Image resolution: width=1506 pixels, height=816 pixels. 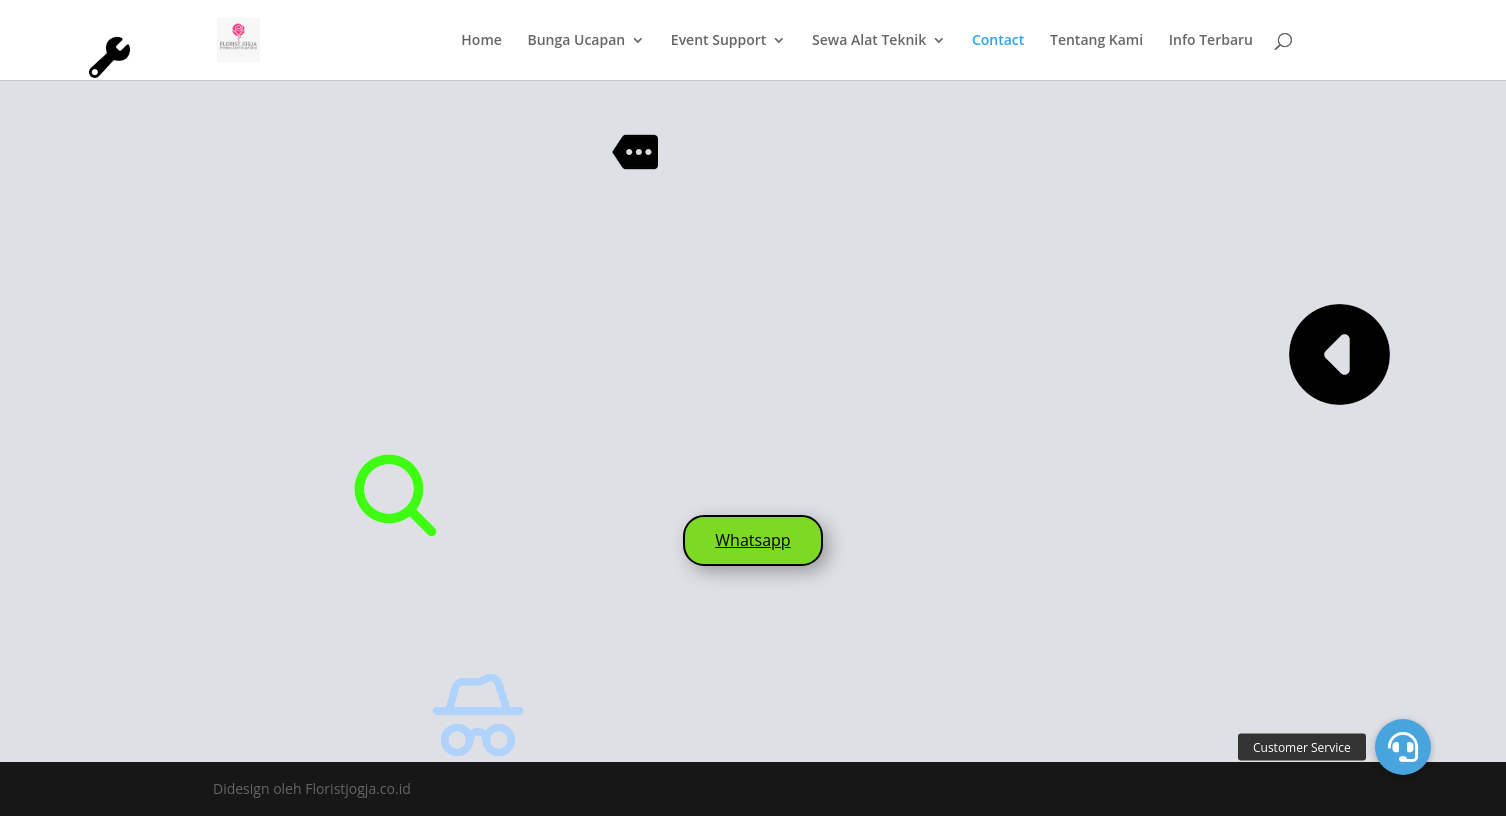 What do you see at coordinates (395, 495) in the screenshot?
I see `search for content or items` at bounding box center [395, 495].